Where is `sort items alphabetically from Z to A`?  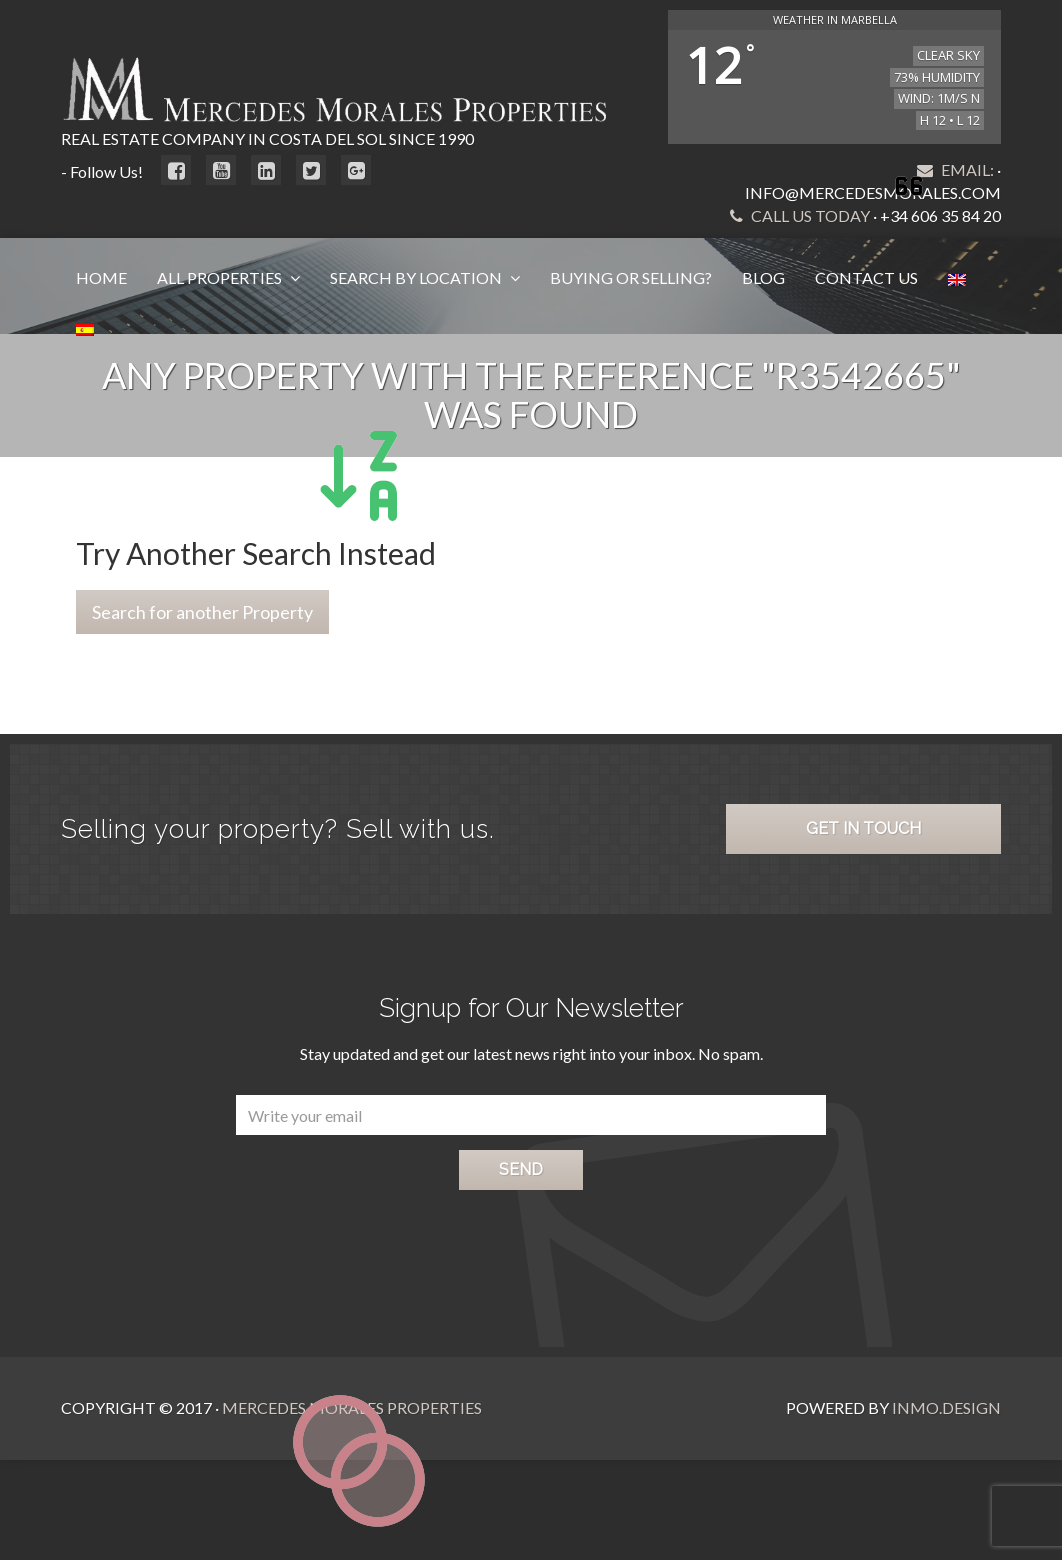 sort items alphabetically from Z to A is located at coordinates (361, 476).